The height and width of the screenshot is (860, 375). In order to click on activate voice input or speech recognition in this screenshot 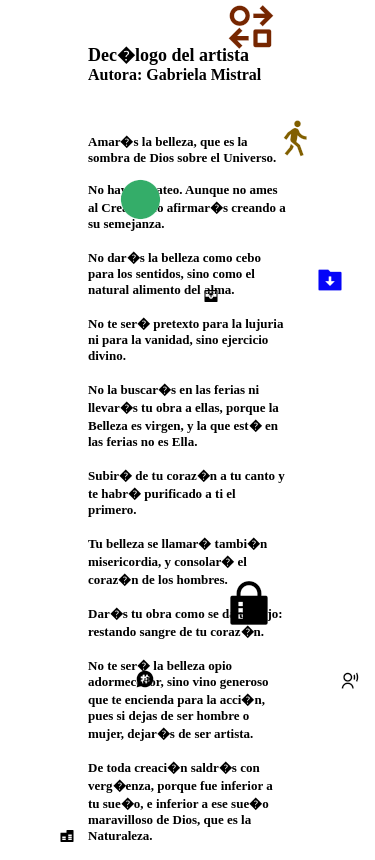, I will do `click(350, 681)`.